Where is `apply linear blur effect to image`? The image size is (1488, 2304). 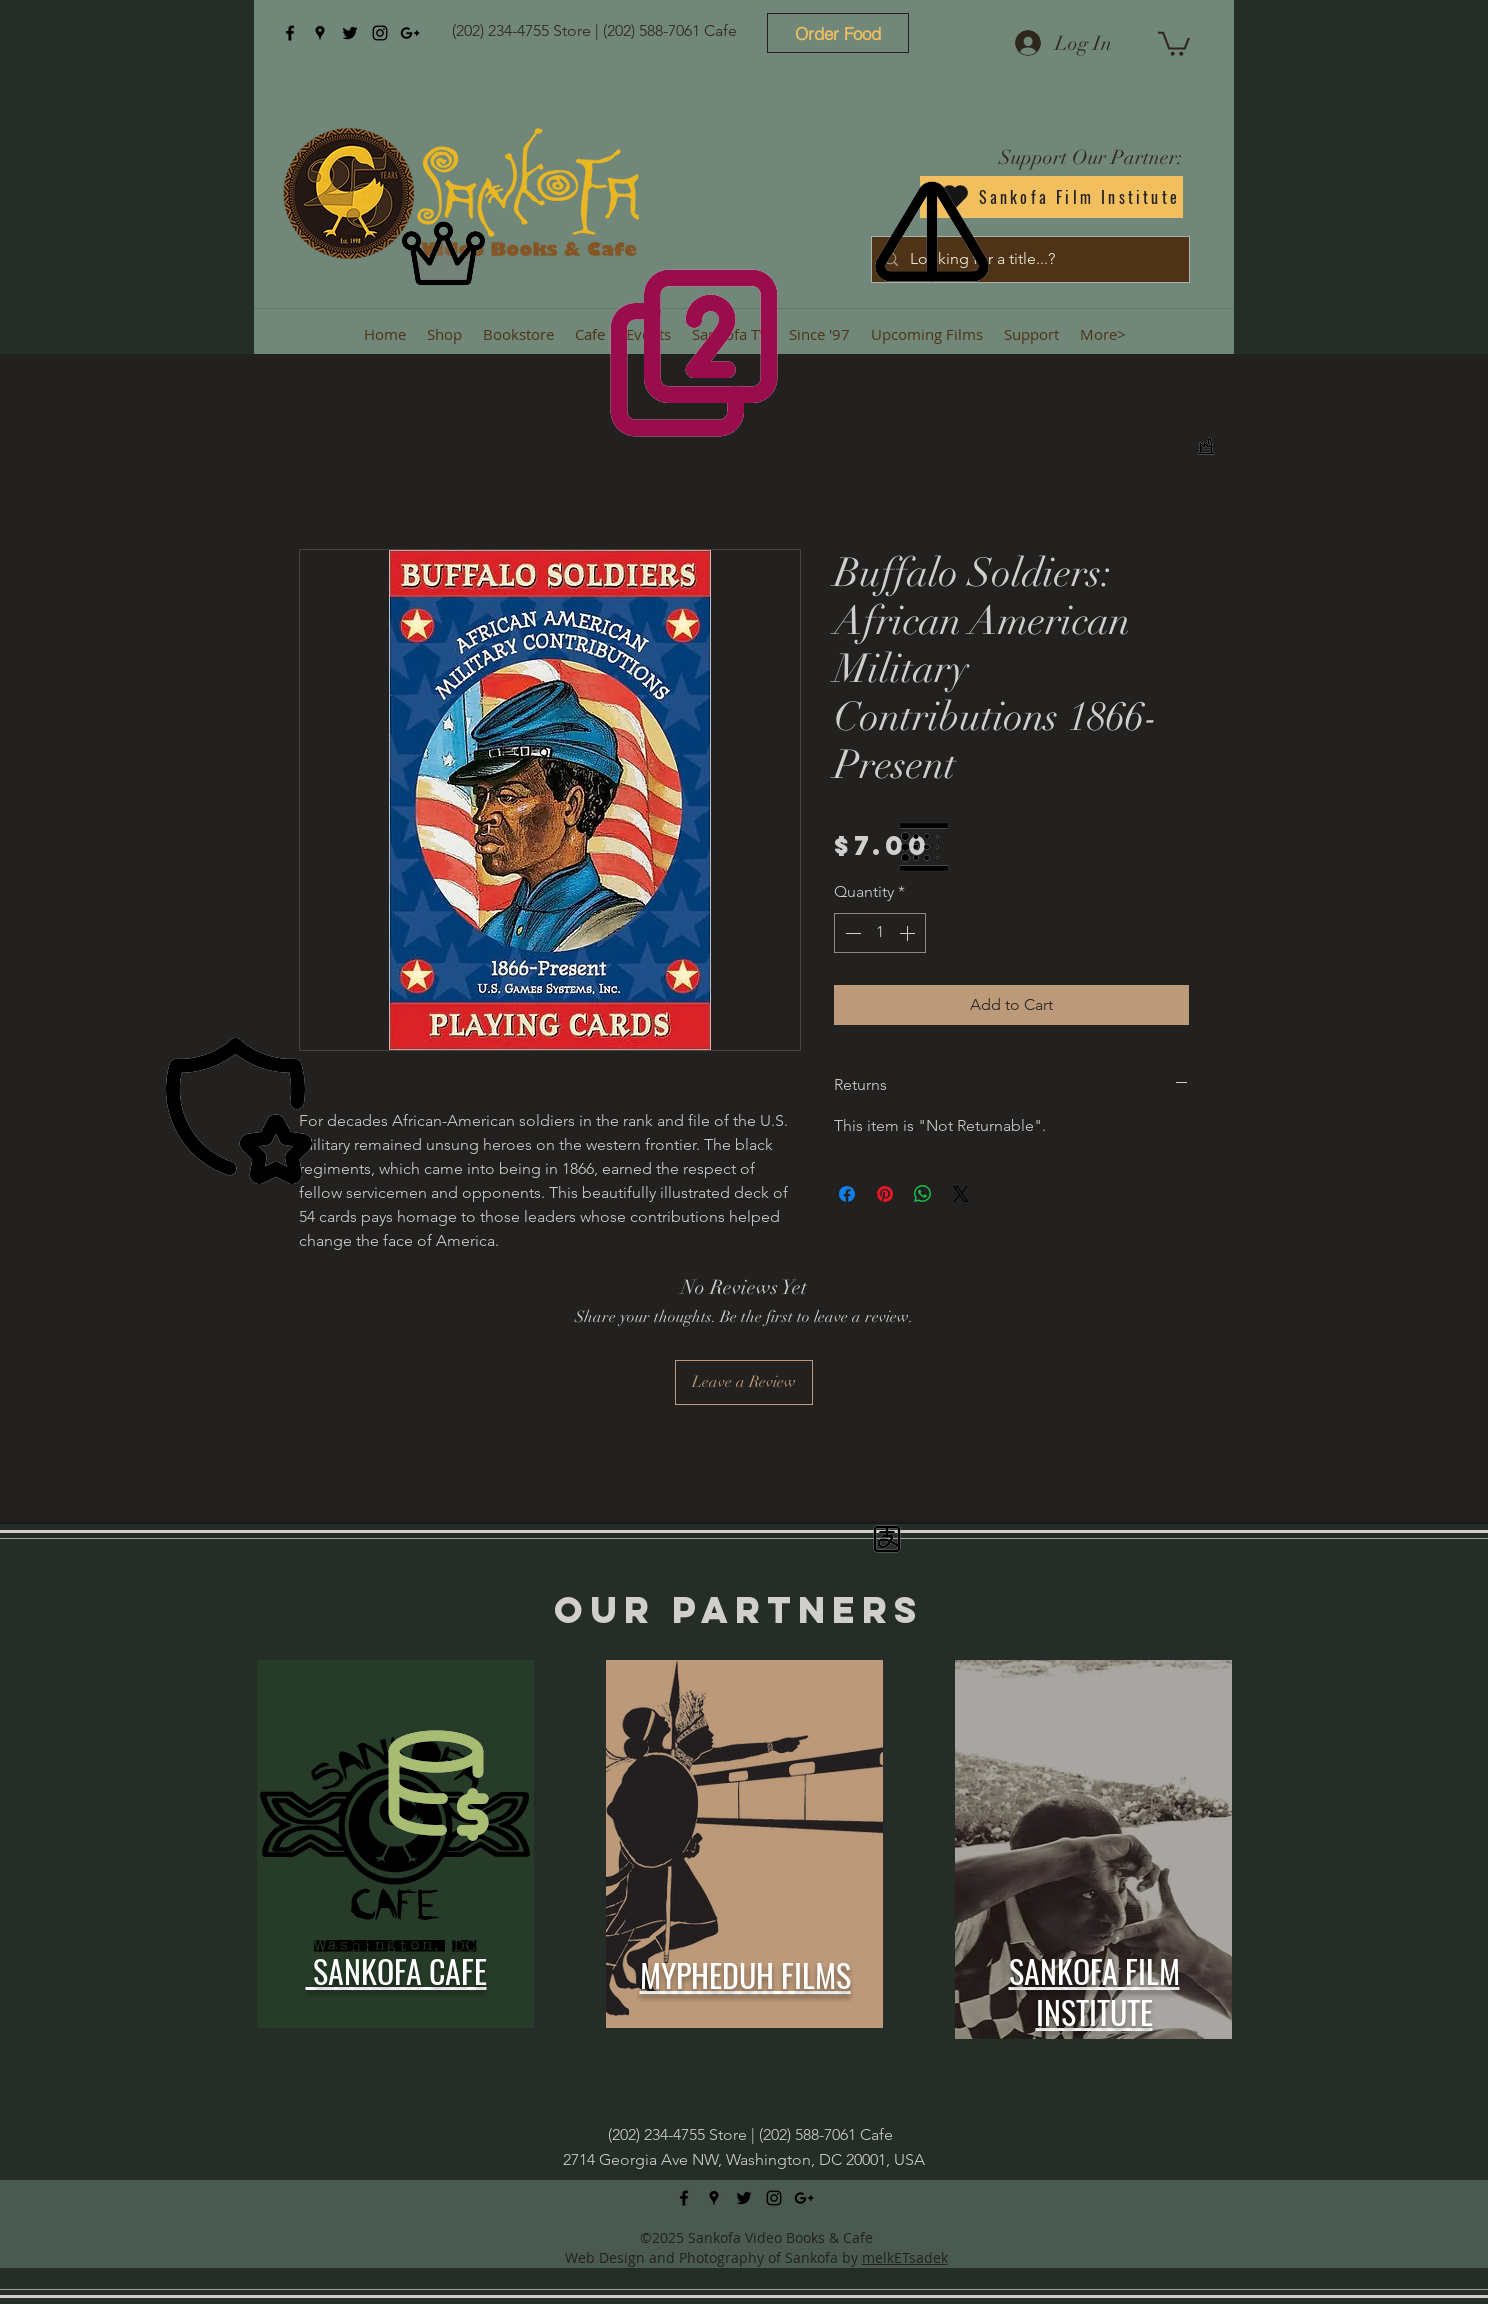
apply linear blur effect to image is located at coordinates (924, 847).